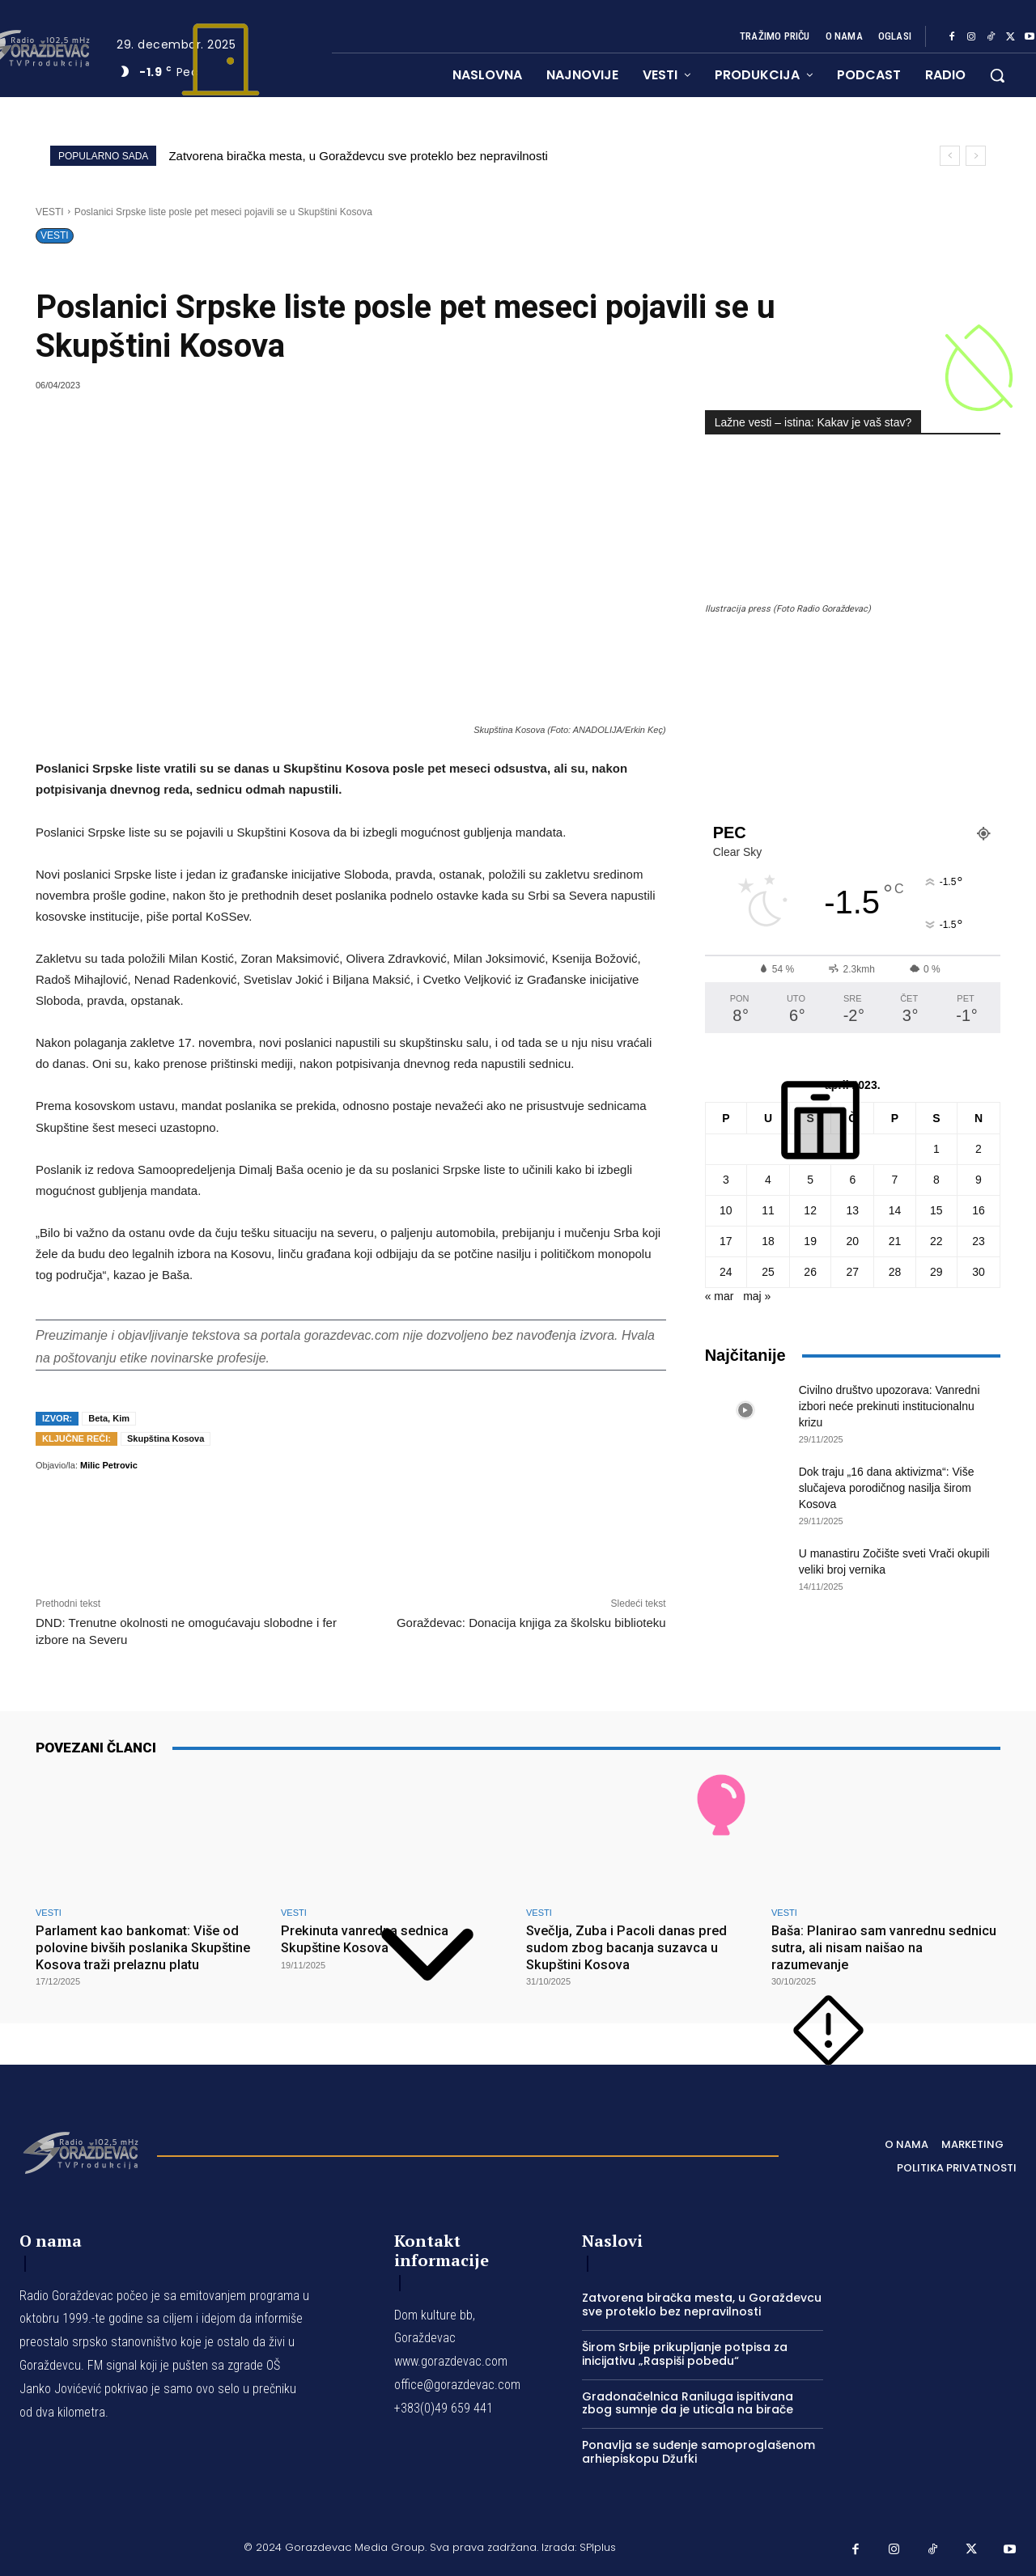 The image size is (1036, 2576). What do you see at coordinates (820, 1120) in the screenshot?
I see `indicates elevator access nearby` at bounding box center [820, 1120].